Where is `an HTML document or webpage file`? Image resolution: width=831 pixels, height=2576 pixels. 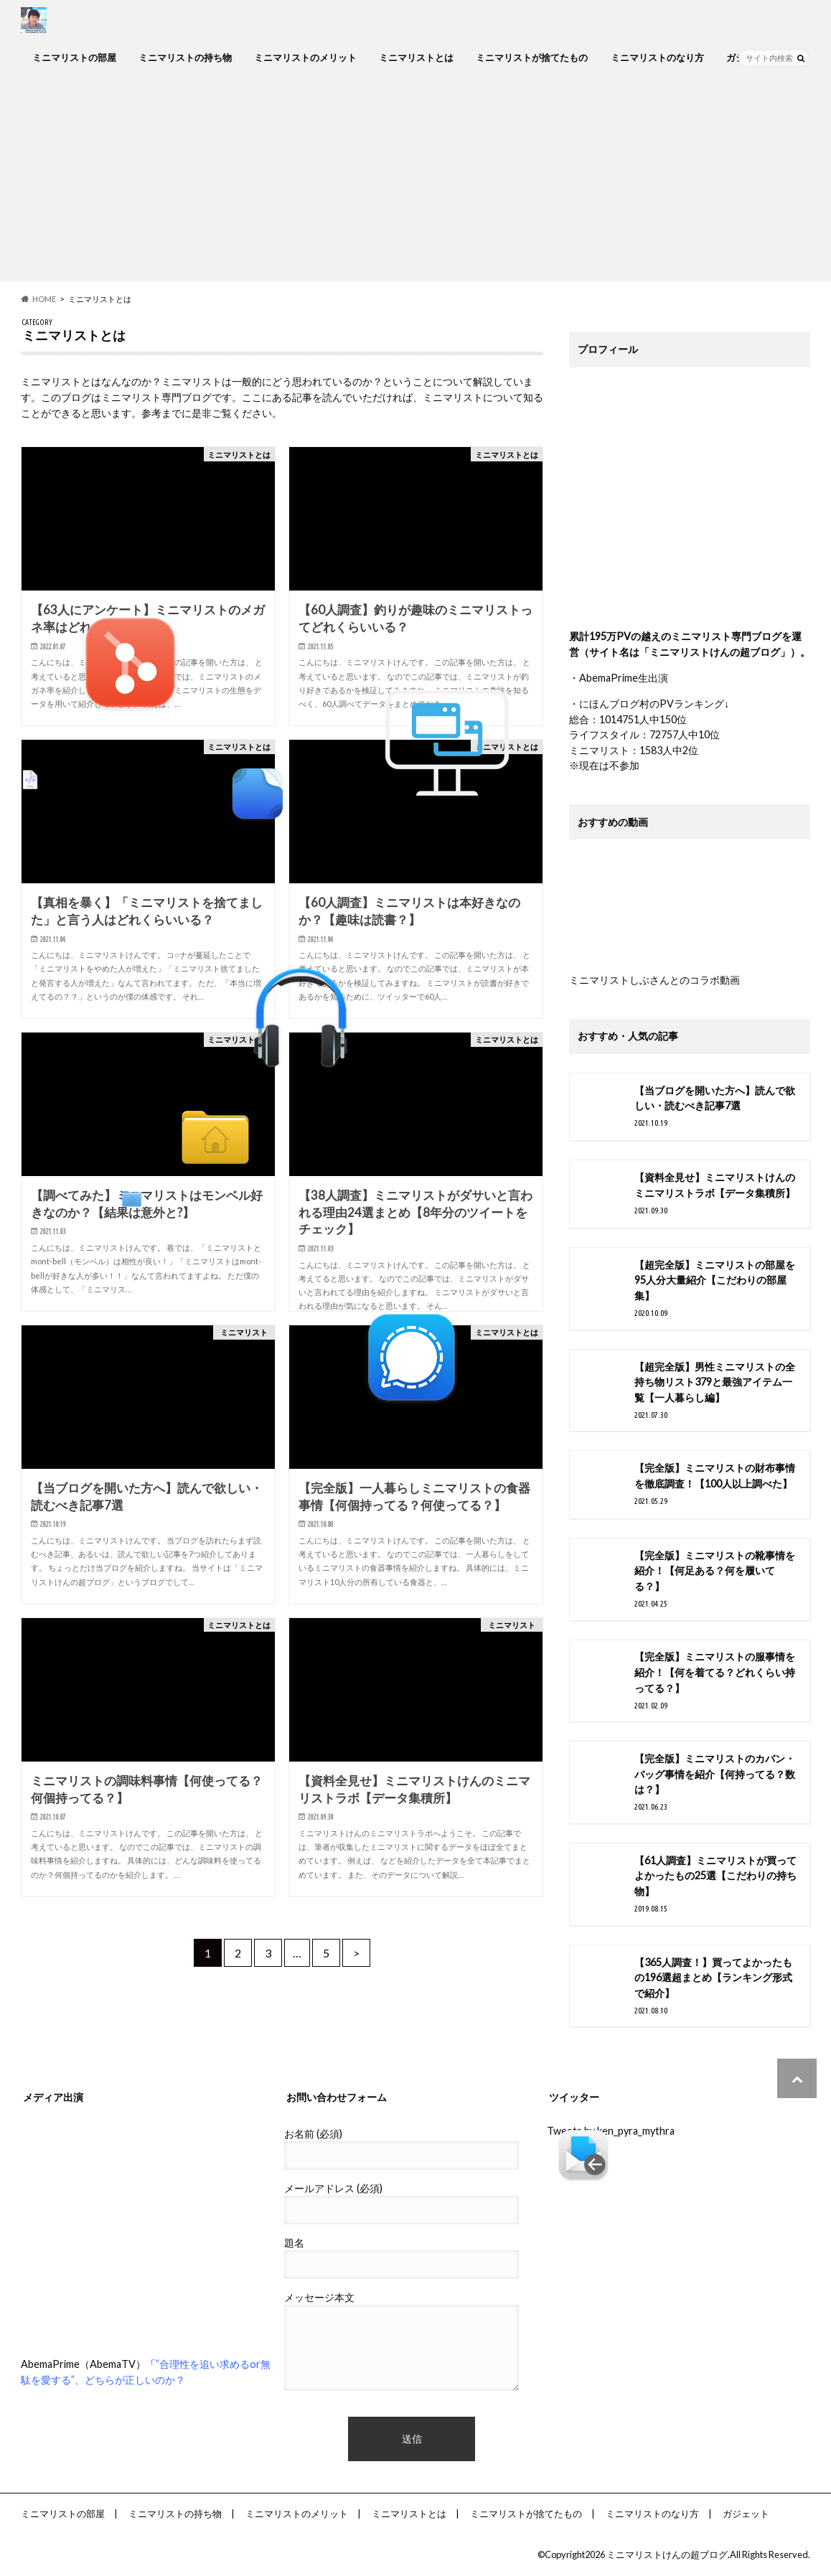 an HTML document or webpage file is located at coordinates (30, 780).